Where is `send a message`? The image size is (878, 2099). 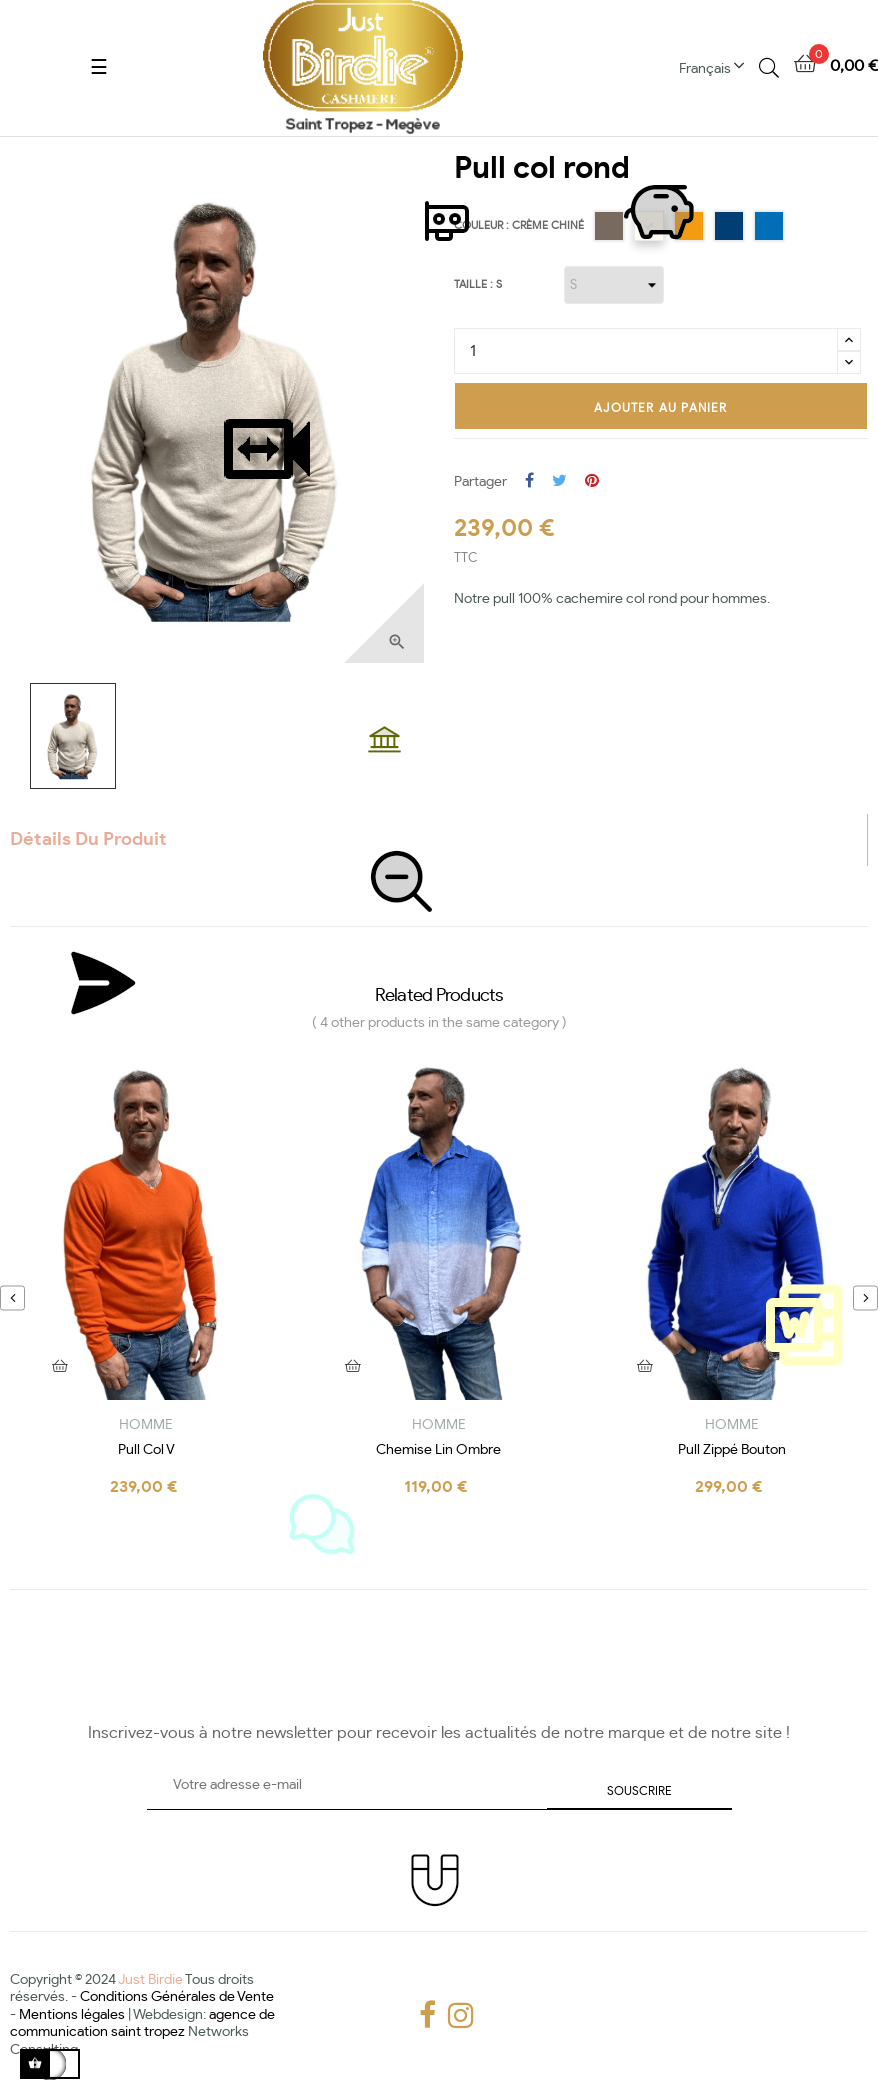
send a message is located at coordinates (102, 983).